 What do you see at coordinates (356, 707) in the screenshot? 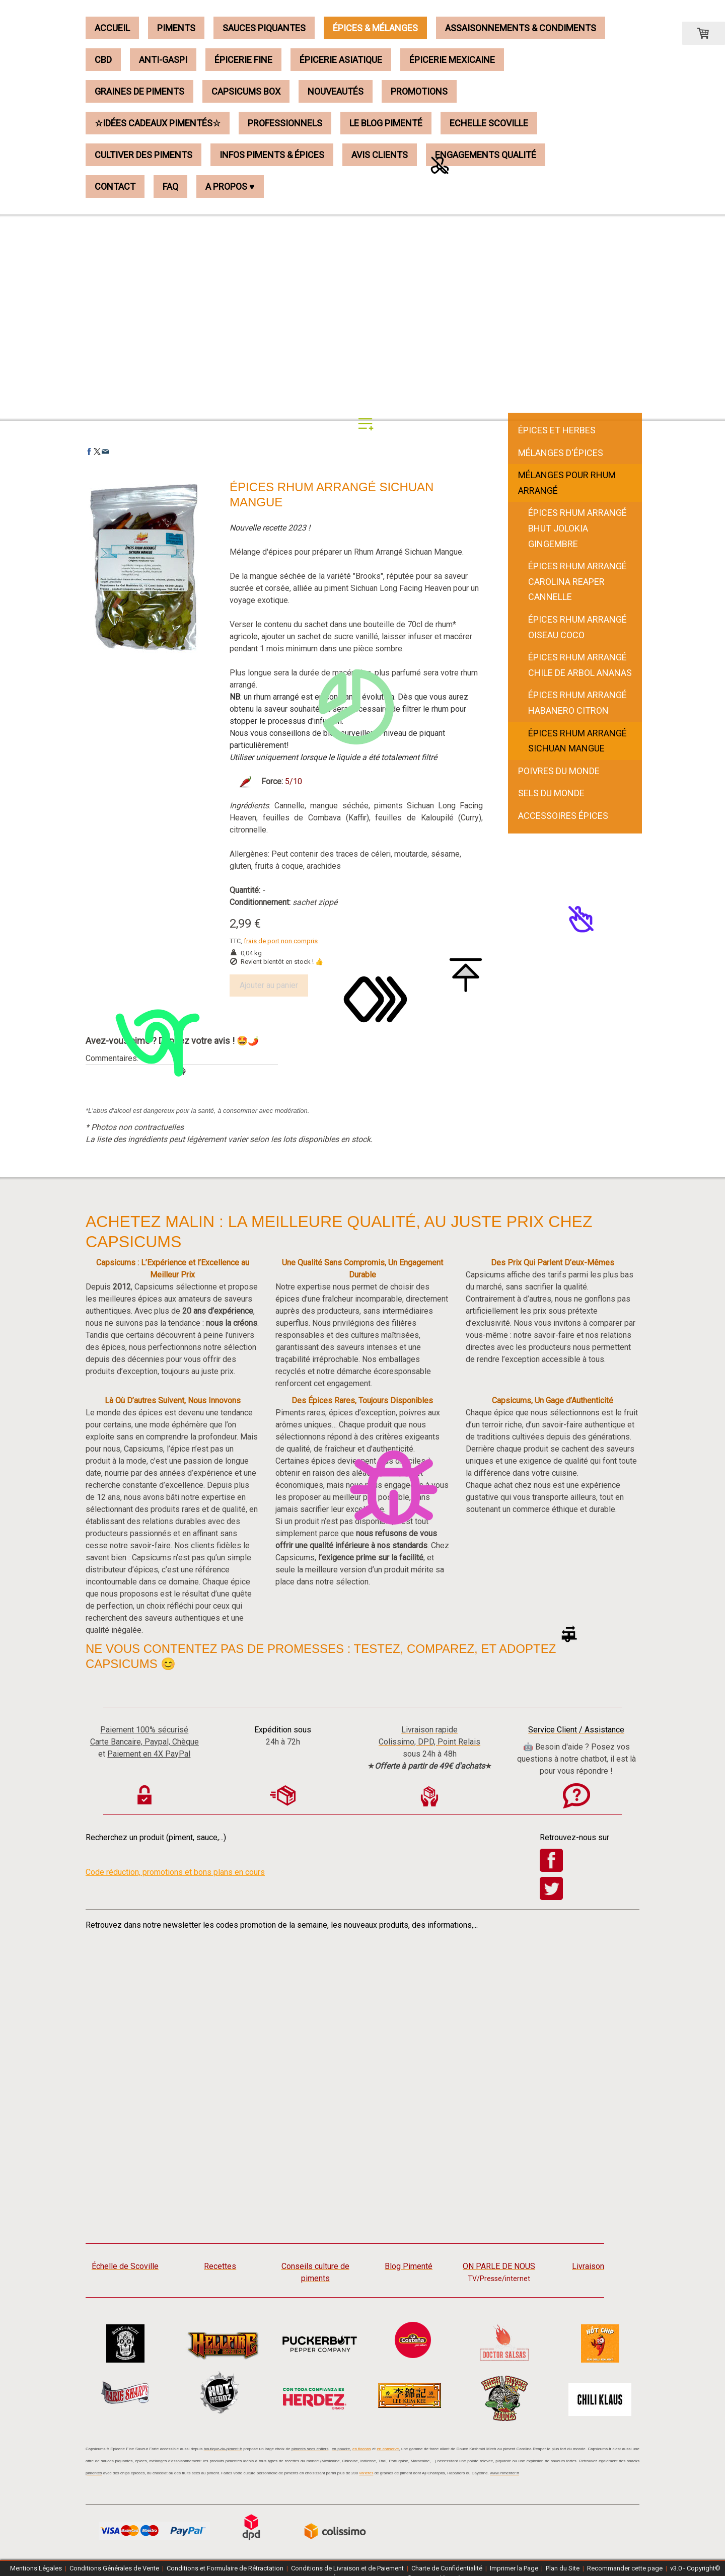
I see `view a segment of analytics data` at bounding box center [356, 707].